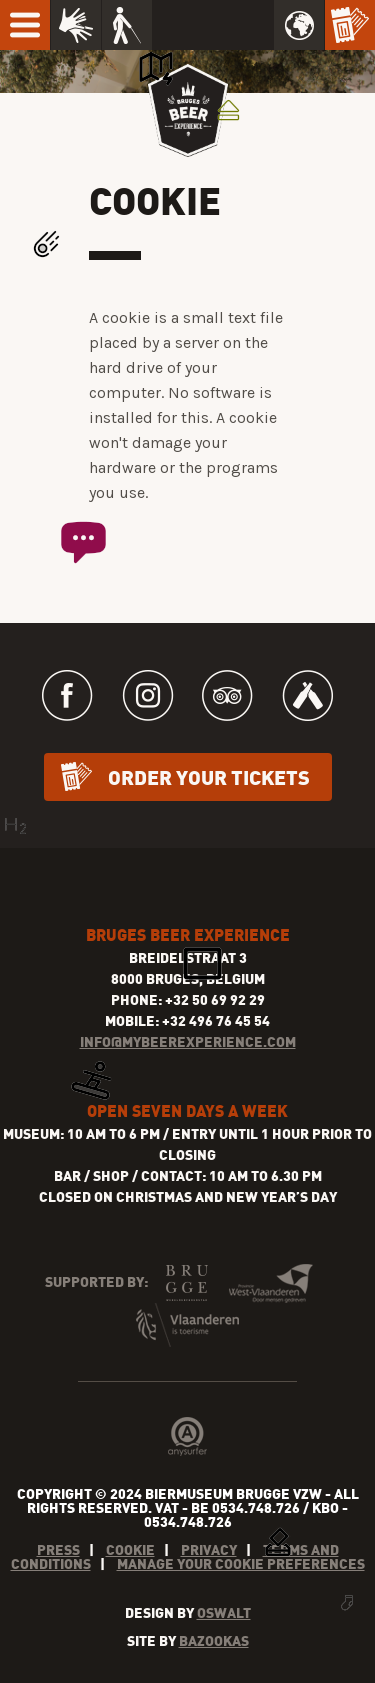 This screenshot has height=1683, width=375. What do you see at coordinates (228, 111) in the screenshot?
I see `eject media or disc from device` at bounding box center [228, 111].